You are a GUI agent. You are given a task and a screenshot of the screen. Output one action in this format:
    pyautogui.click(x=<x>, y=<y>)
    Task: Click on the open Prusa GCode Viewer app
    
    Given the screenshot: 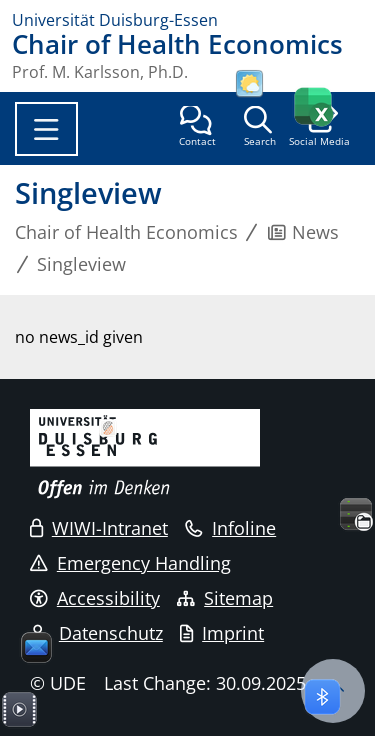 What is the action you would take?
    pyautogui.click(x=108, y=428)
    